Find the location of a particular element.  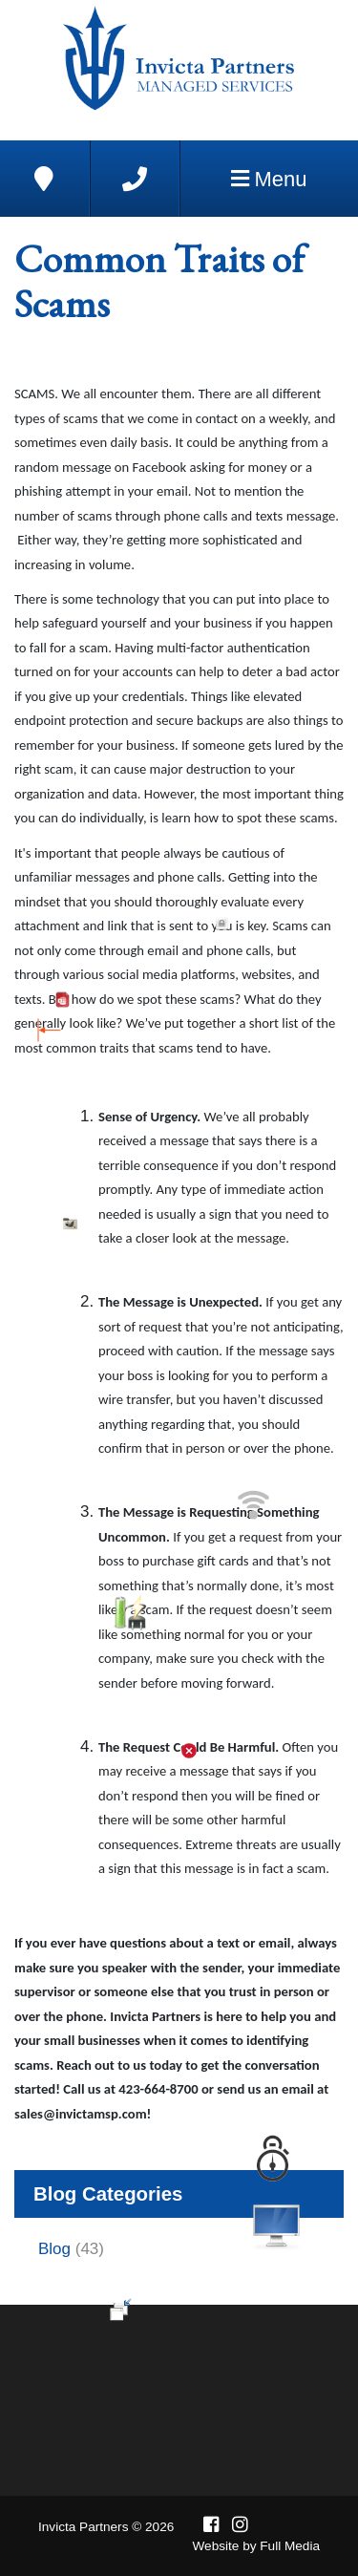

go to the first item in a list or sequence is located at coordinates (49, 1030).